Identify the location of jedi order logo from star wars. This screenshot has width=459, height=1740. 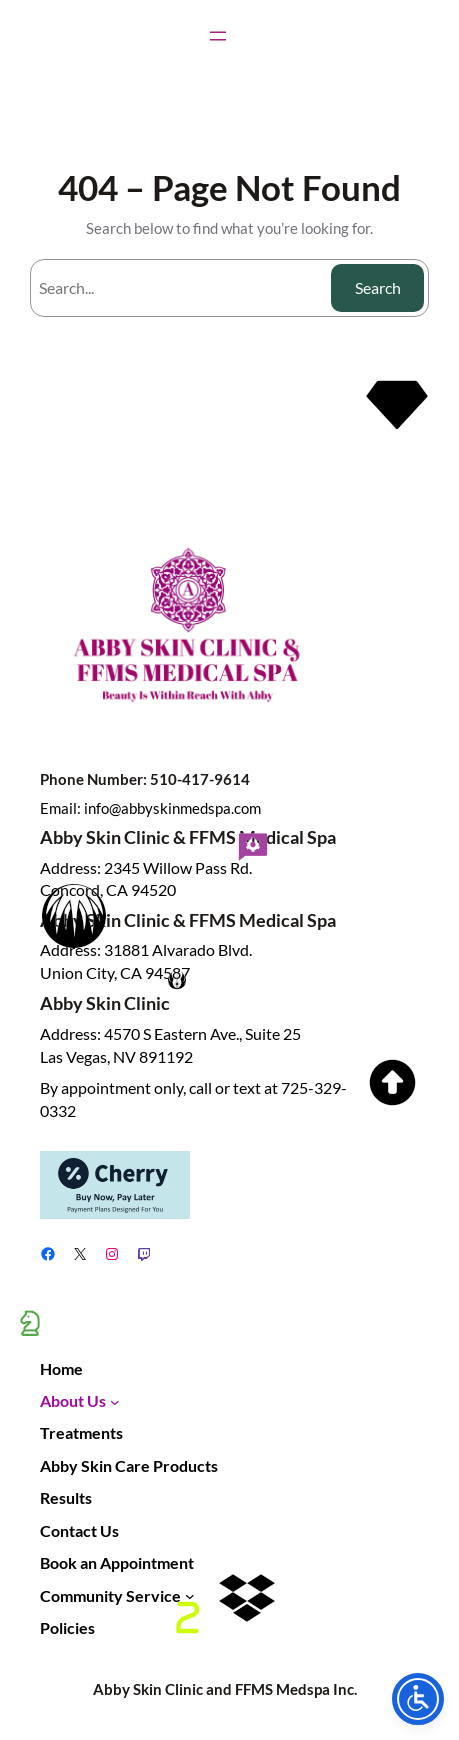
(177, 980).